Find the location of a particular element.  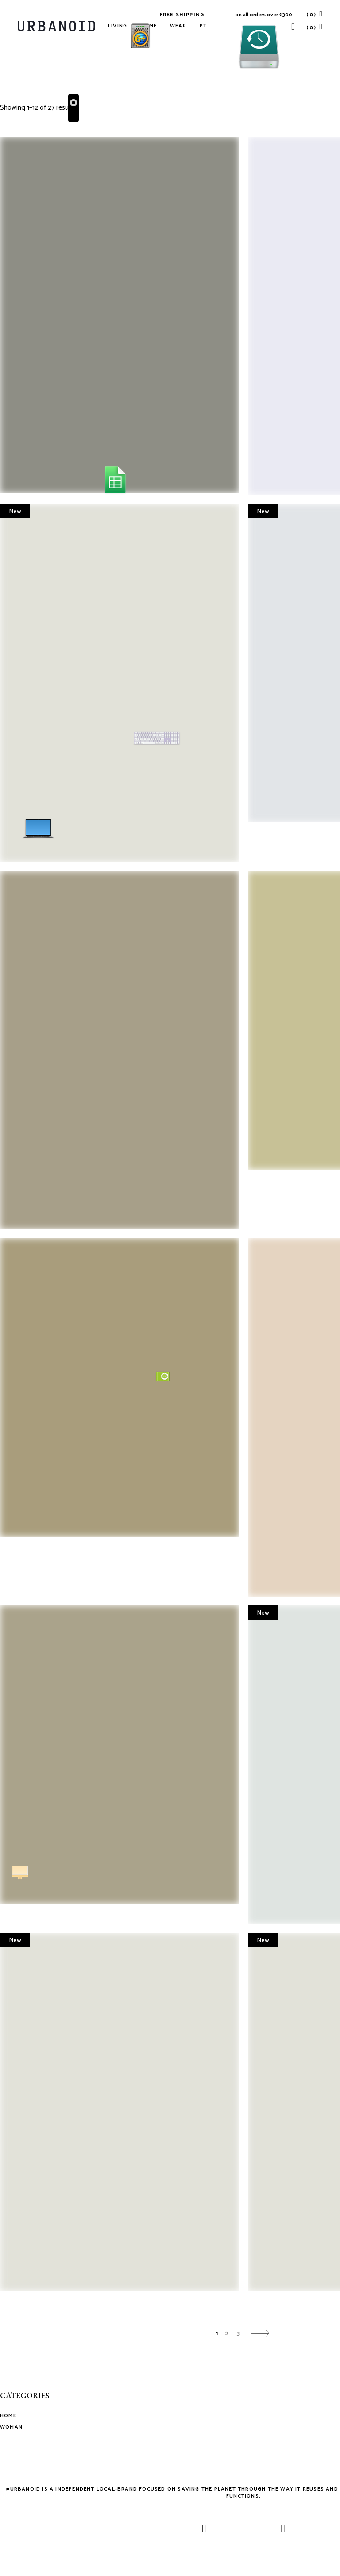

view connected iPod Shuffle in sidebar is located at coordinates (73, 108).